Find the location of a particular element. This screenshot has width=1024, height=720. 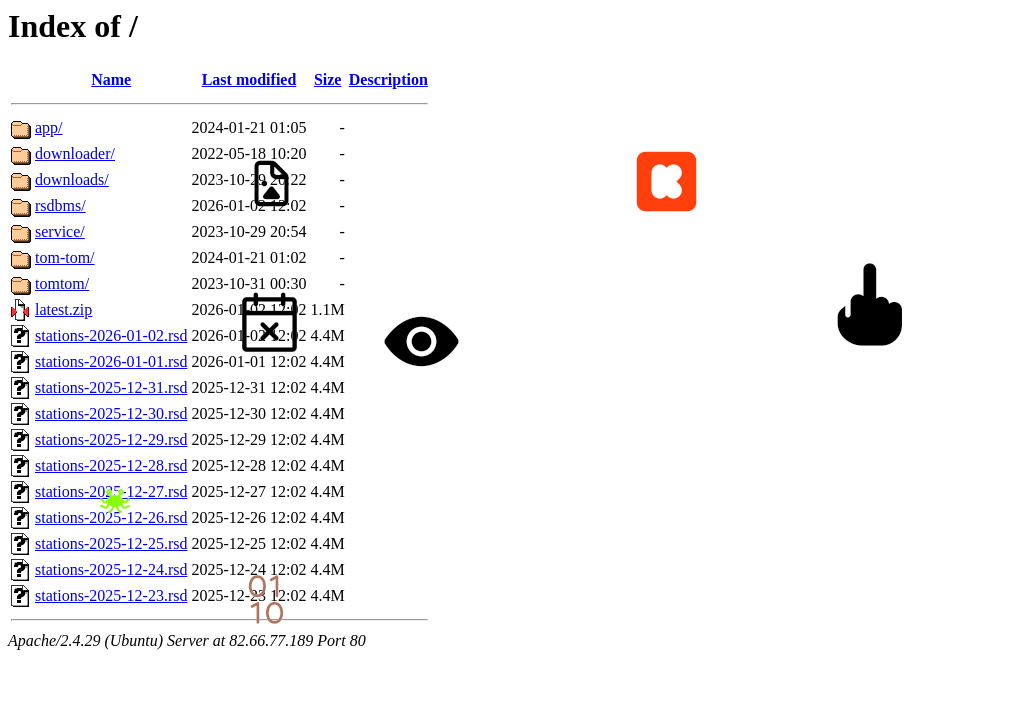

view or preview content is located at coordinates (421, 341).